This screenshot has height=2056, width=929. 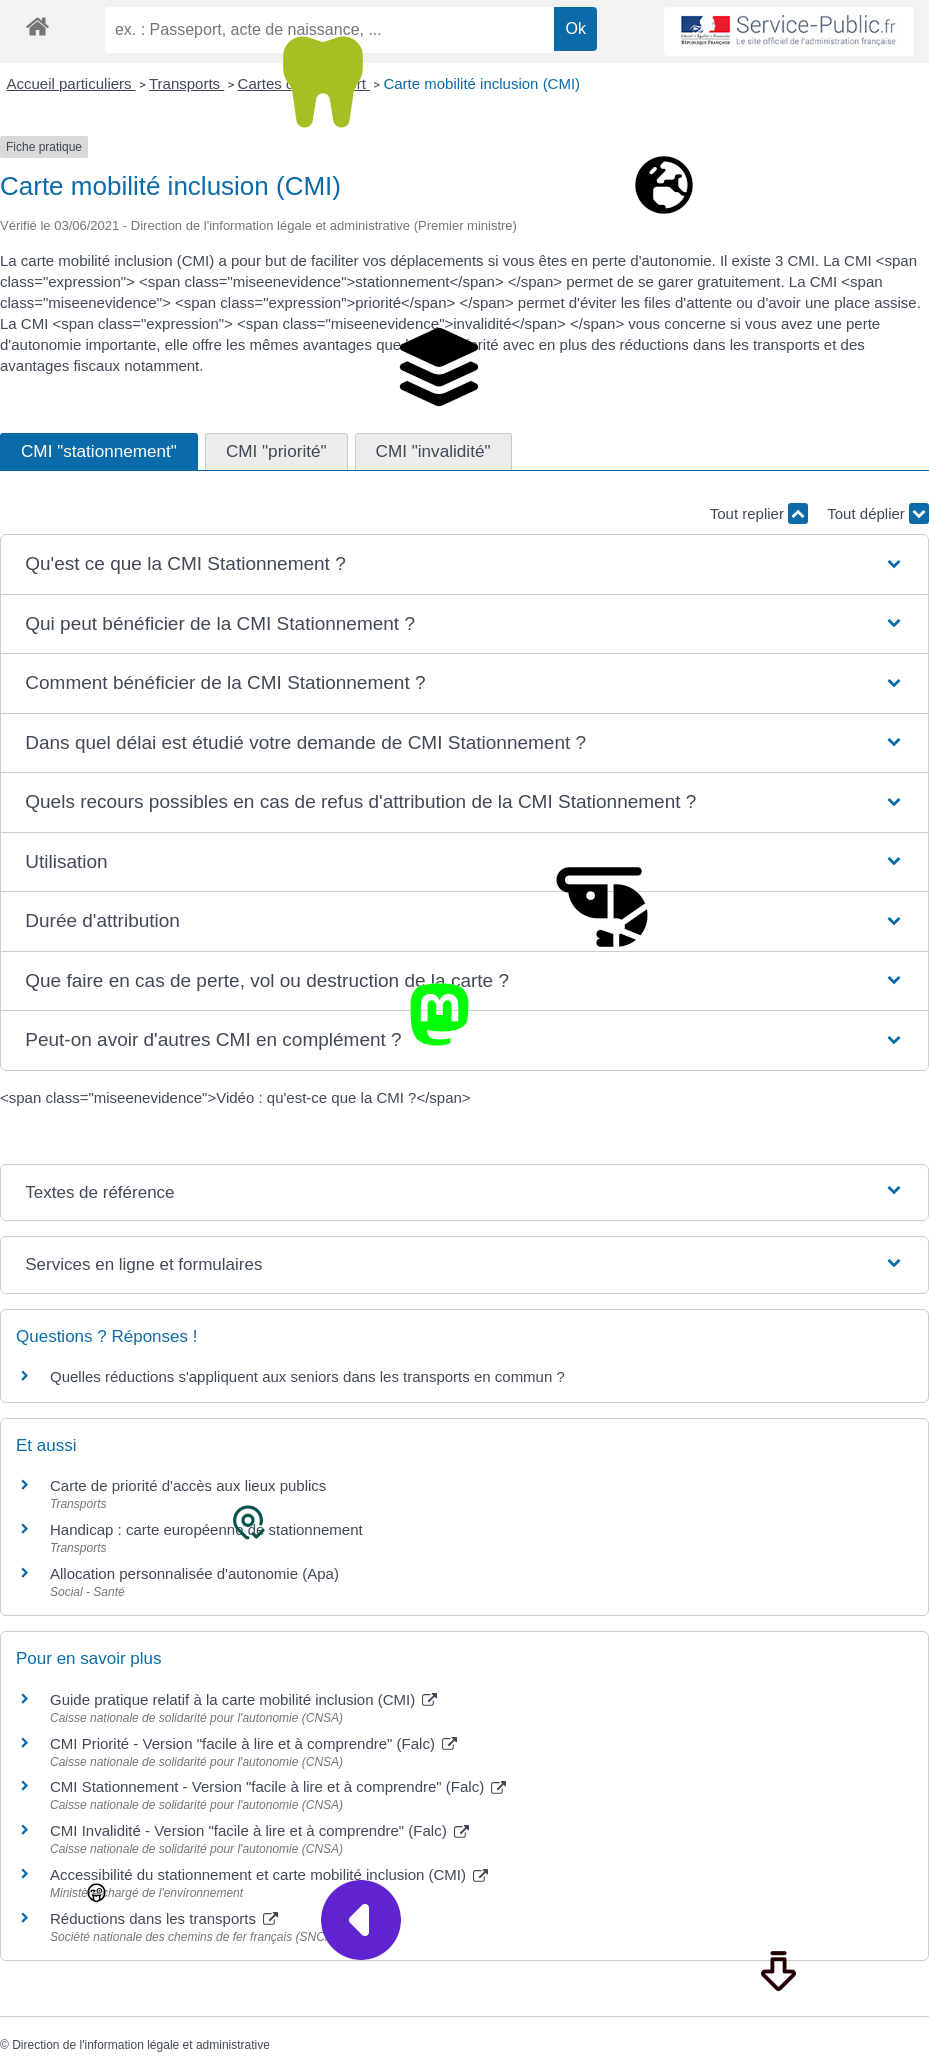 I want to click on open mastodon app, so click(x=439, y=1014).